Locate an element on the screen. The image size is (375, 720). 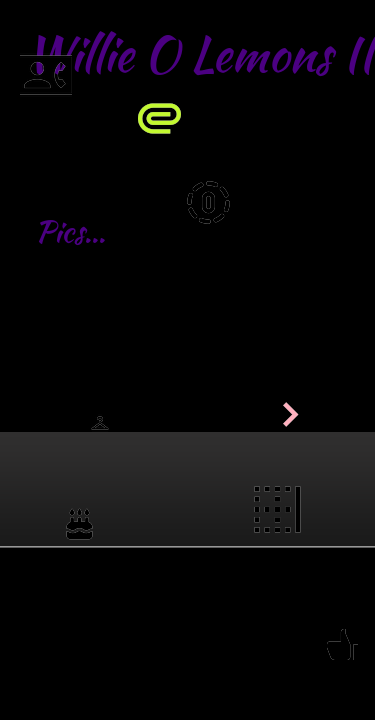
view birthday or celebration reminders is located at coordinates (79, 524).